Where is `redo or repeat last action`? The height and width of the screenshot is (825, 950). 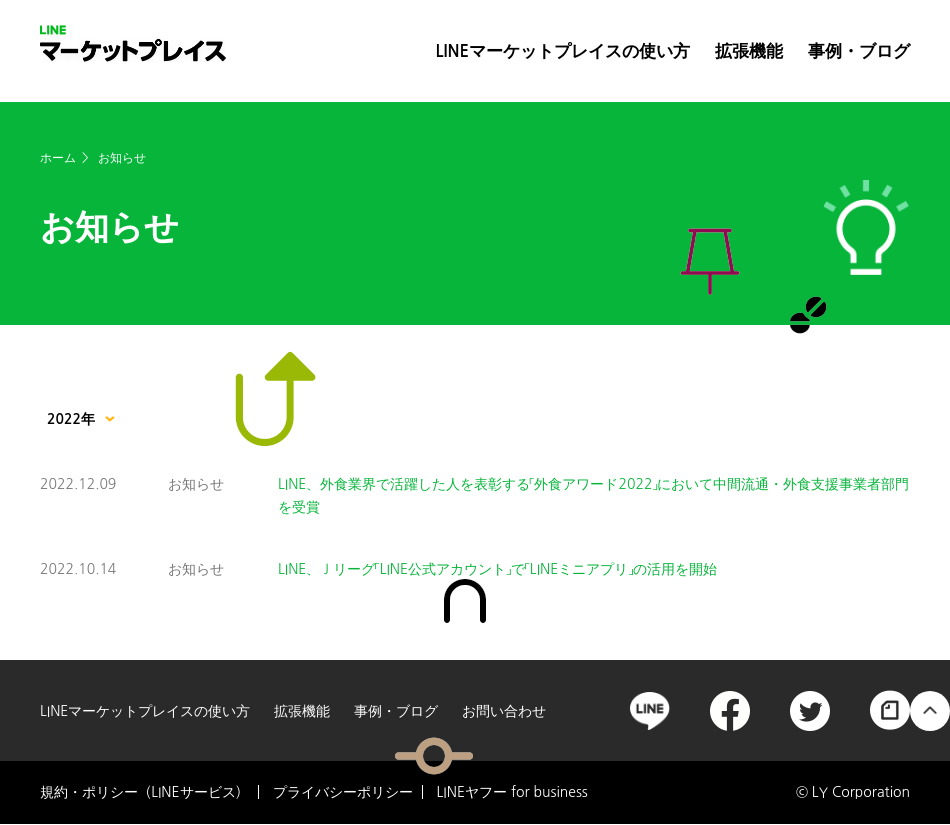 redo or repeat last action is located at coordinates (272, 399).